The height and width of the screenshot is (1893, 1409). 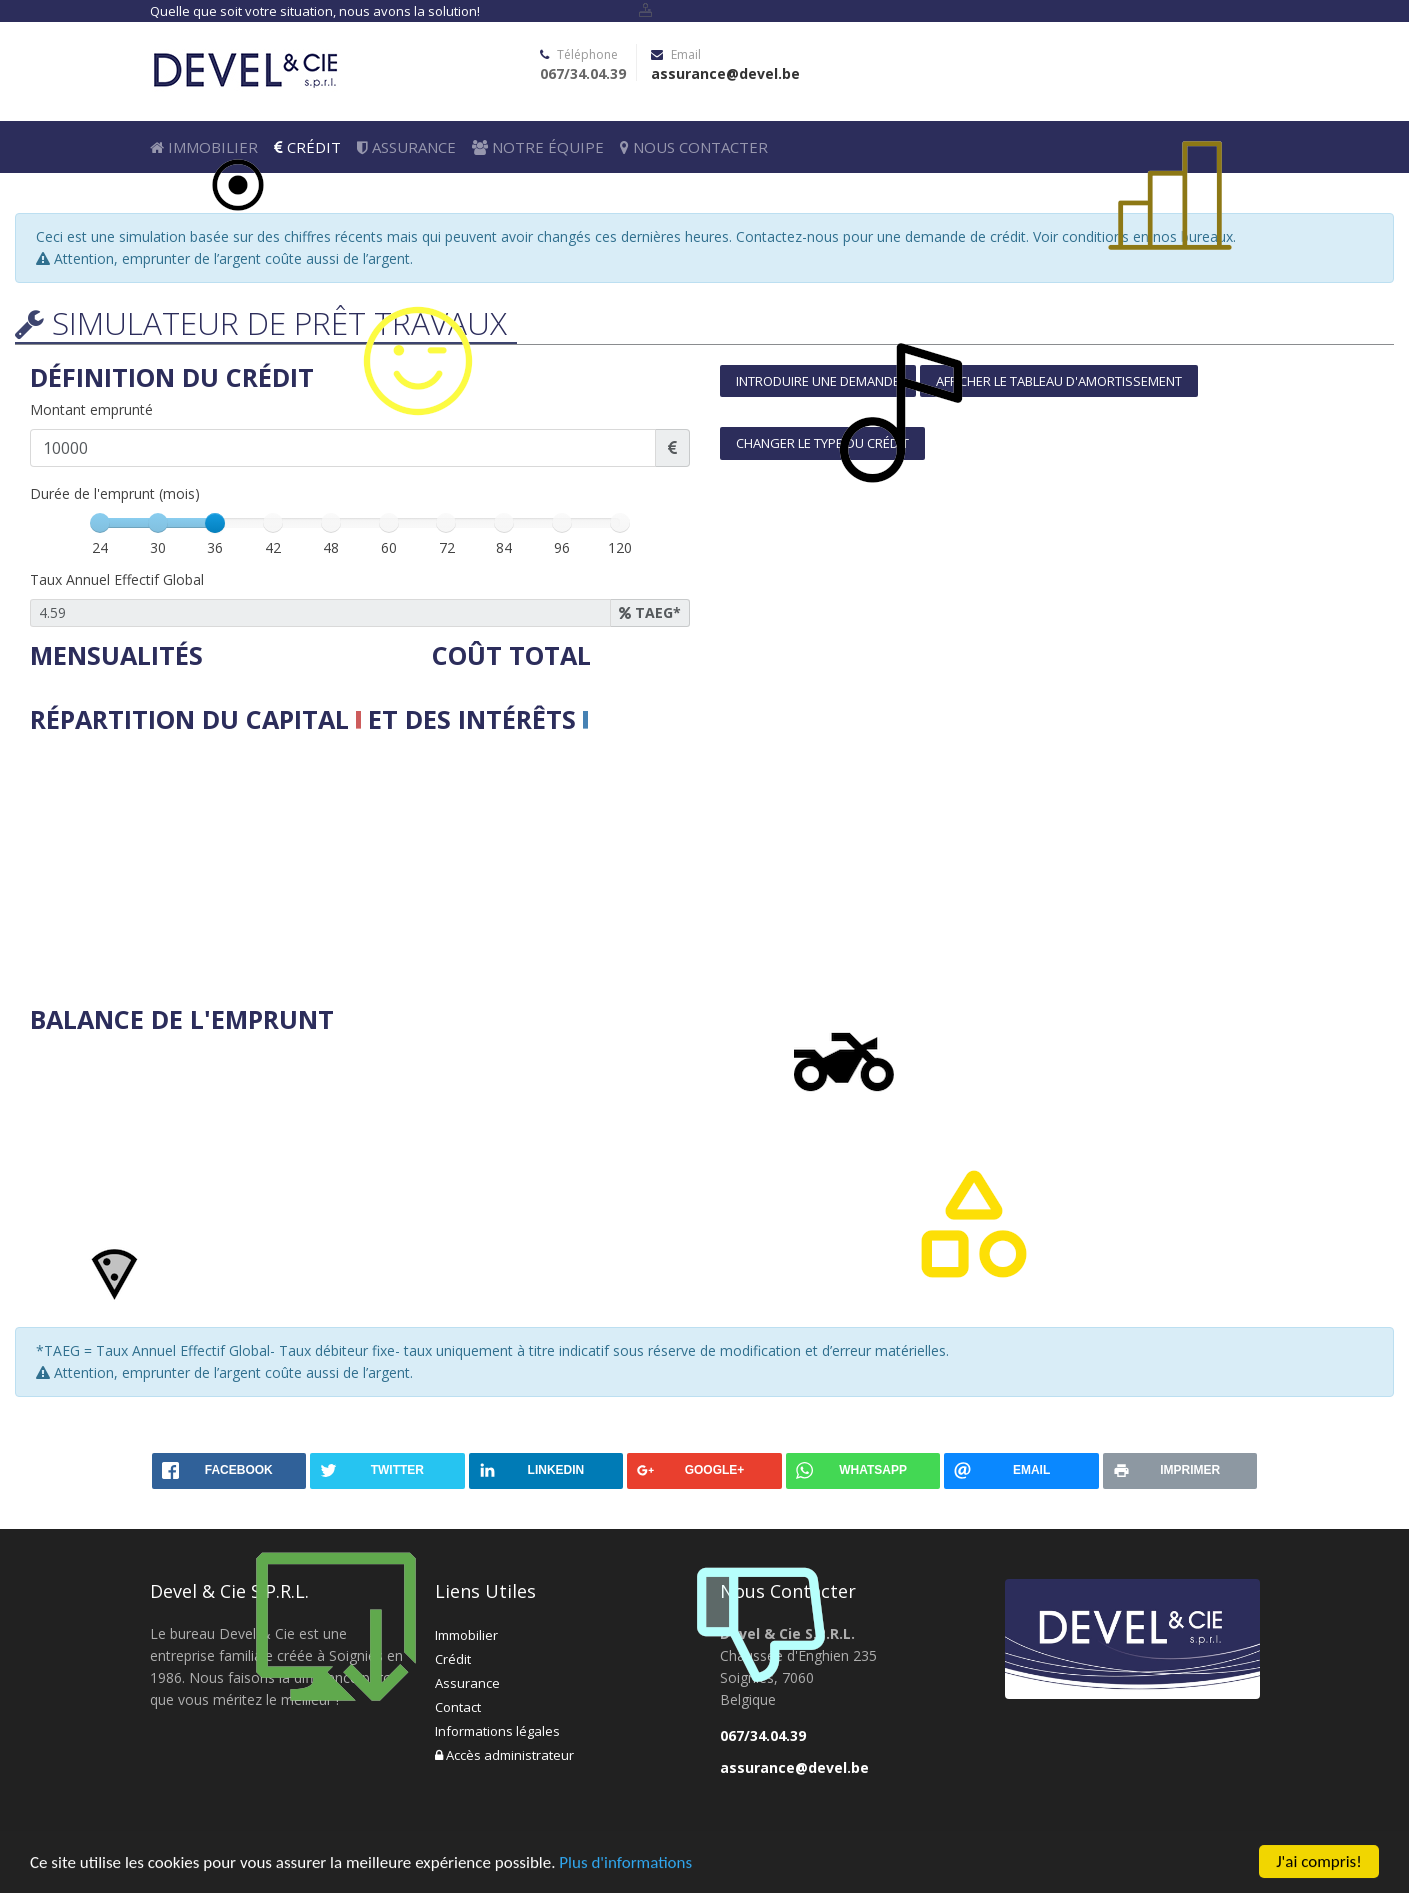 I want to click on insert a winking emoji into your message, so click(x=418, y=361).